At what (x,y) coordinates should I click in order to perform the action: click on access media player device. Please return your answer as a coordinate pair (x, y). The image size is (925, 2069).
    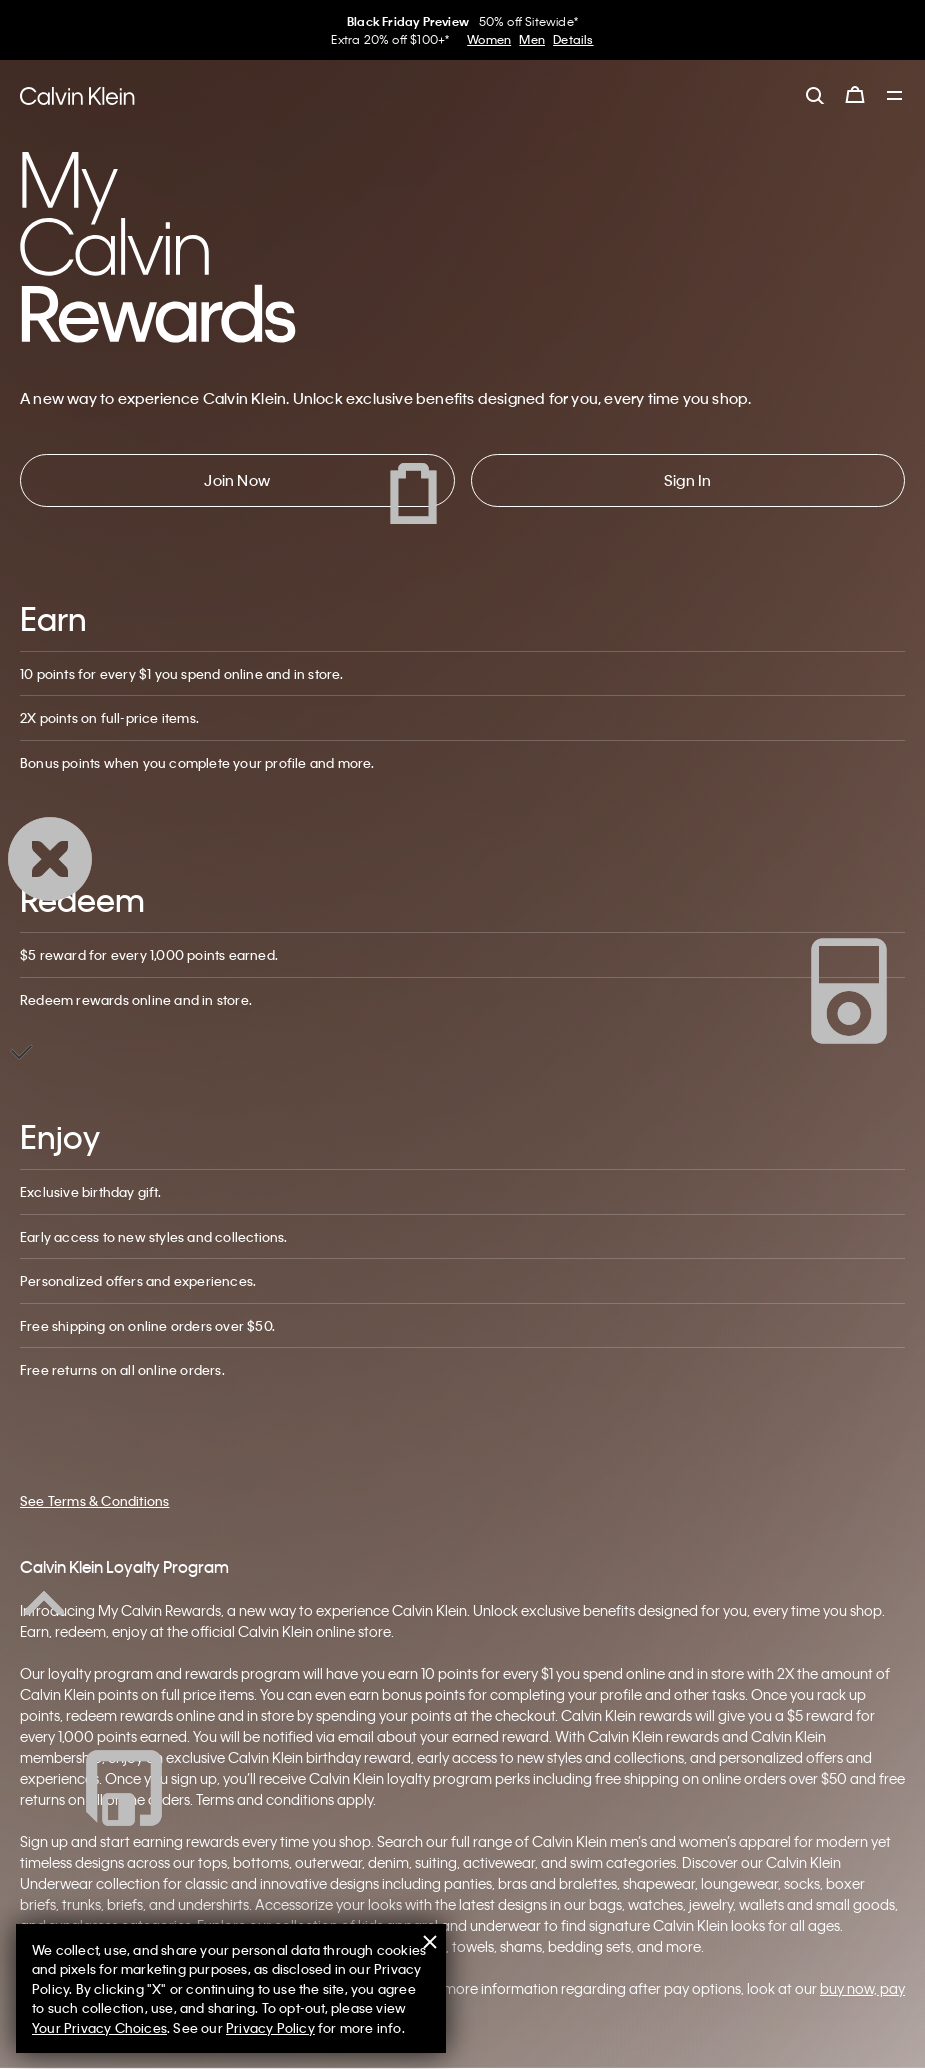
    Looking at the image, I should click on (849, 991).